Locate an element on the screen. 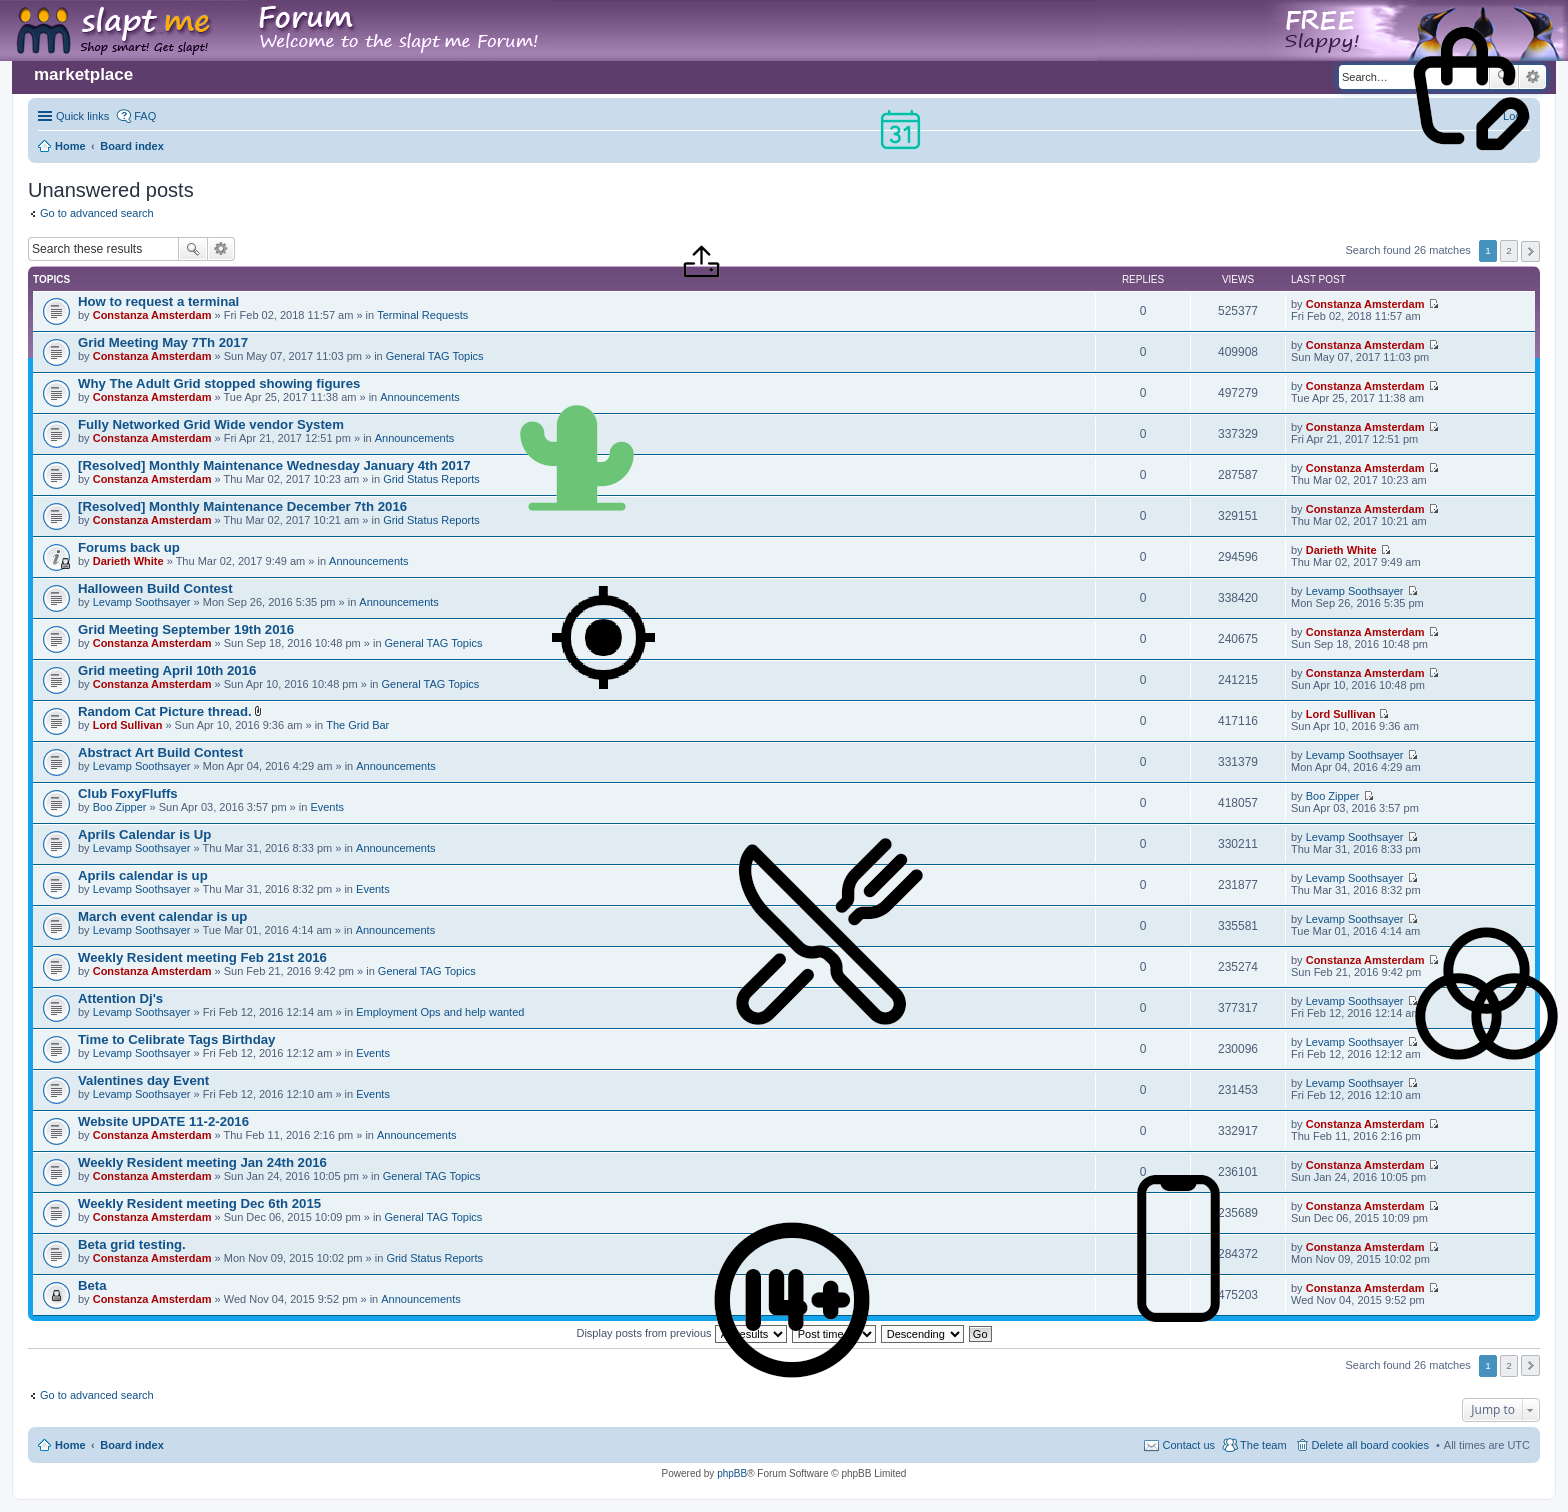 The image size is (1568, 1512). indicates content rated for ages 14 and older is located at coordinates (792, 1300).